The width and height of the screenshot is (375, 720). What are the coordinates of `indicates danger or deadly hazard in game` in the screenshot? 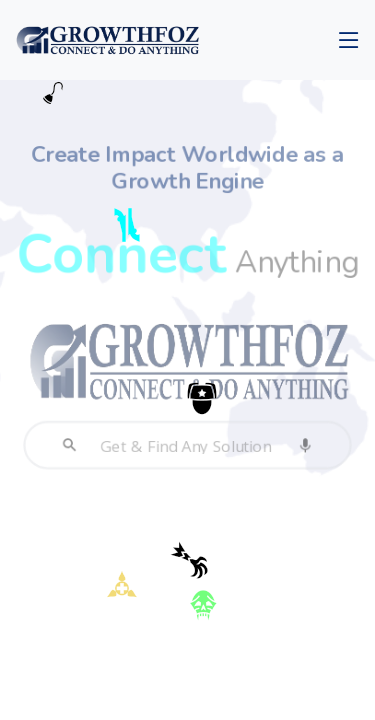 It's located at (203, 605).